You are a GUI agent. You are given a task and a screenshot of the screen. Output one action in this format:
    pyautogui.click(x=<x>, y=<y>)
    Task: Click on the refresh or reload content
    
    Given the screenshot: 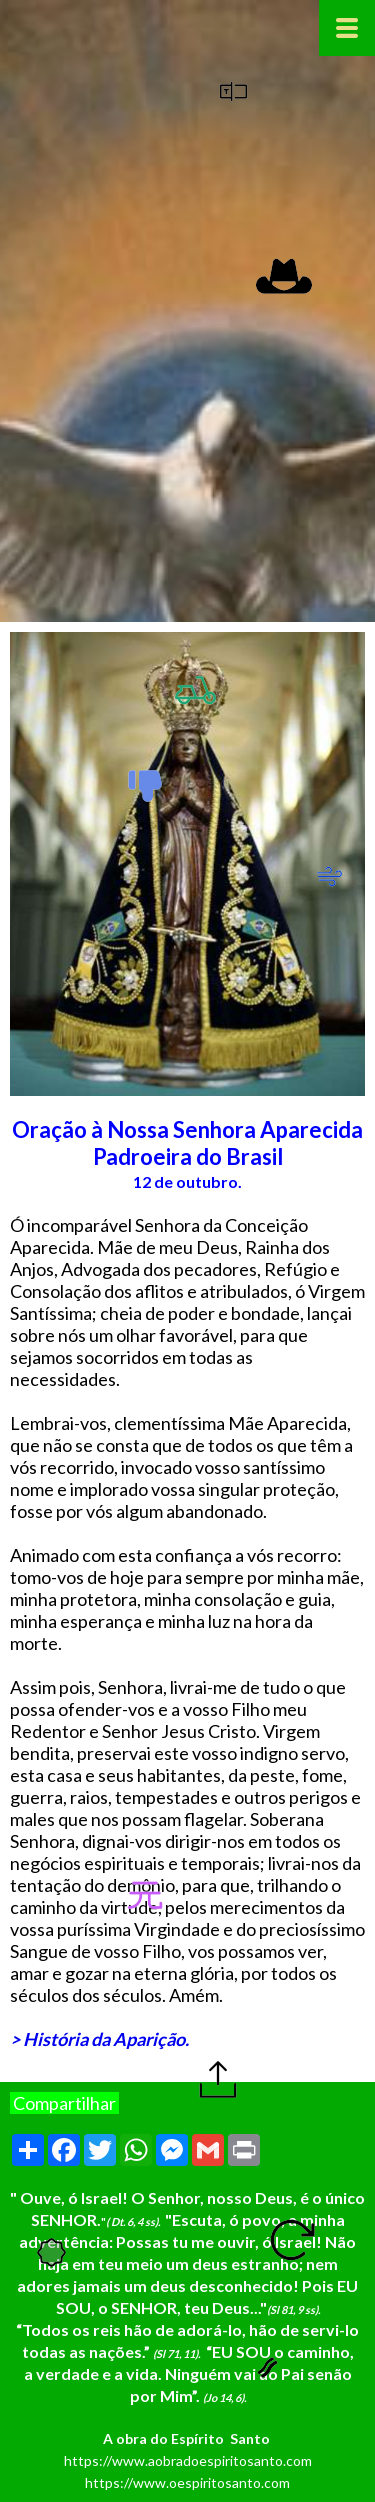 What is the action you would take?
    pyautogui.click(x=291, y=2240)
    